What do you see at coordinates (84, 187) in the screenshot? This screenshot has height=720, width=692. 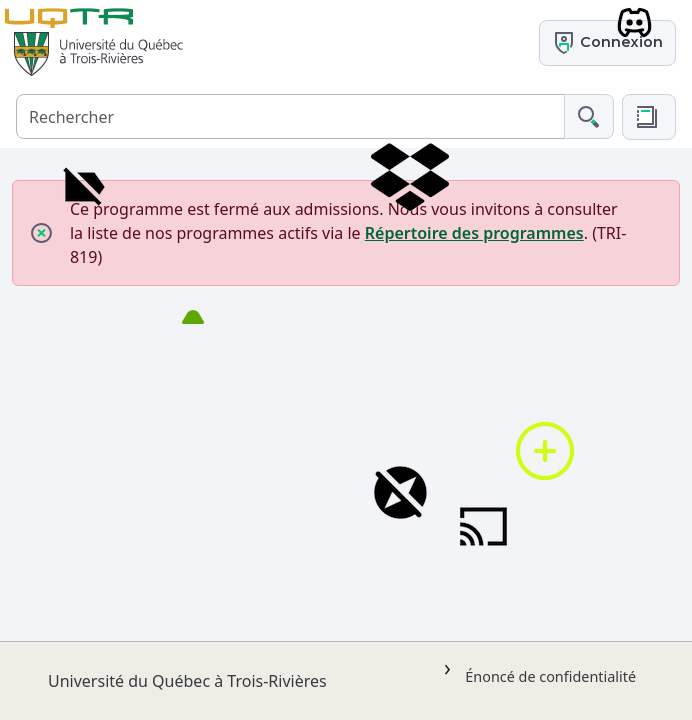 I see `remove a label or tag` at bounding box center [84, 187].